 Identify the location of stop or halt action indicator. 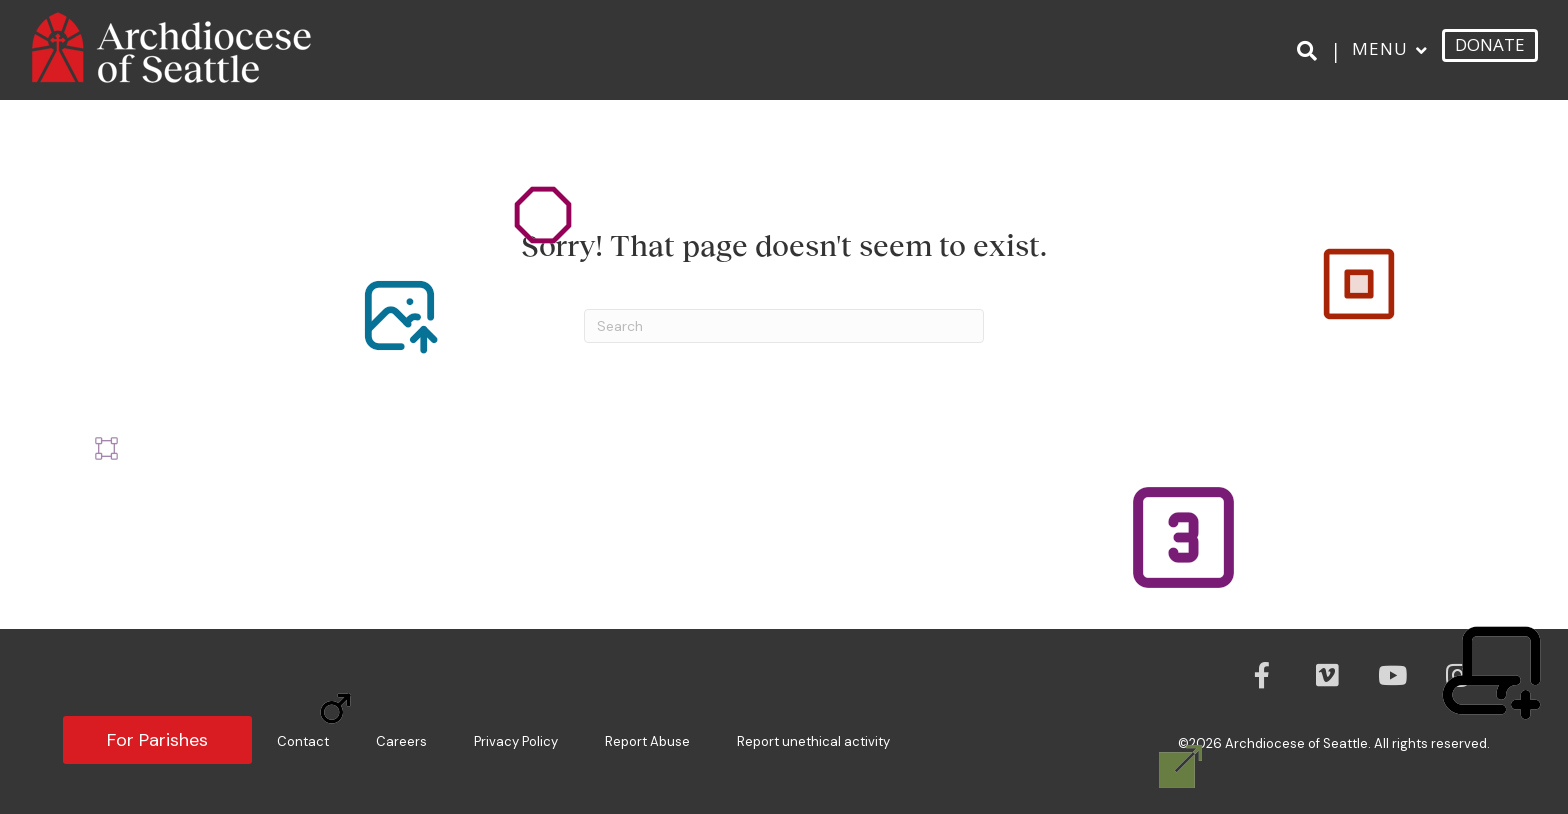
(543, 215).